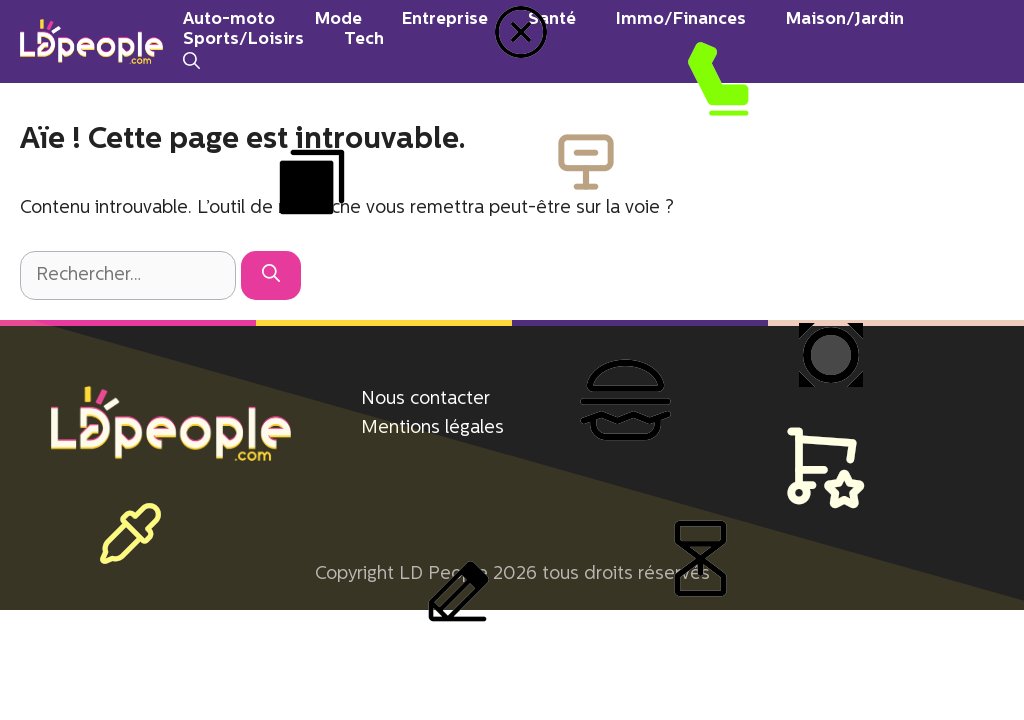 Image resolution: width=1024 pixels, height=720 pixels. Describe the element at coordinates (457, 592) in the screenshot. I see `edit or modify content` at that location.